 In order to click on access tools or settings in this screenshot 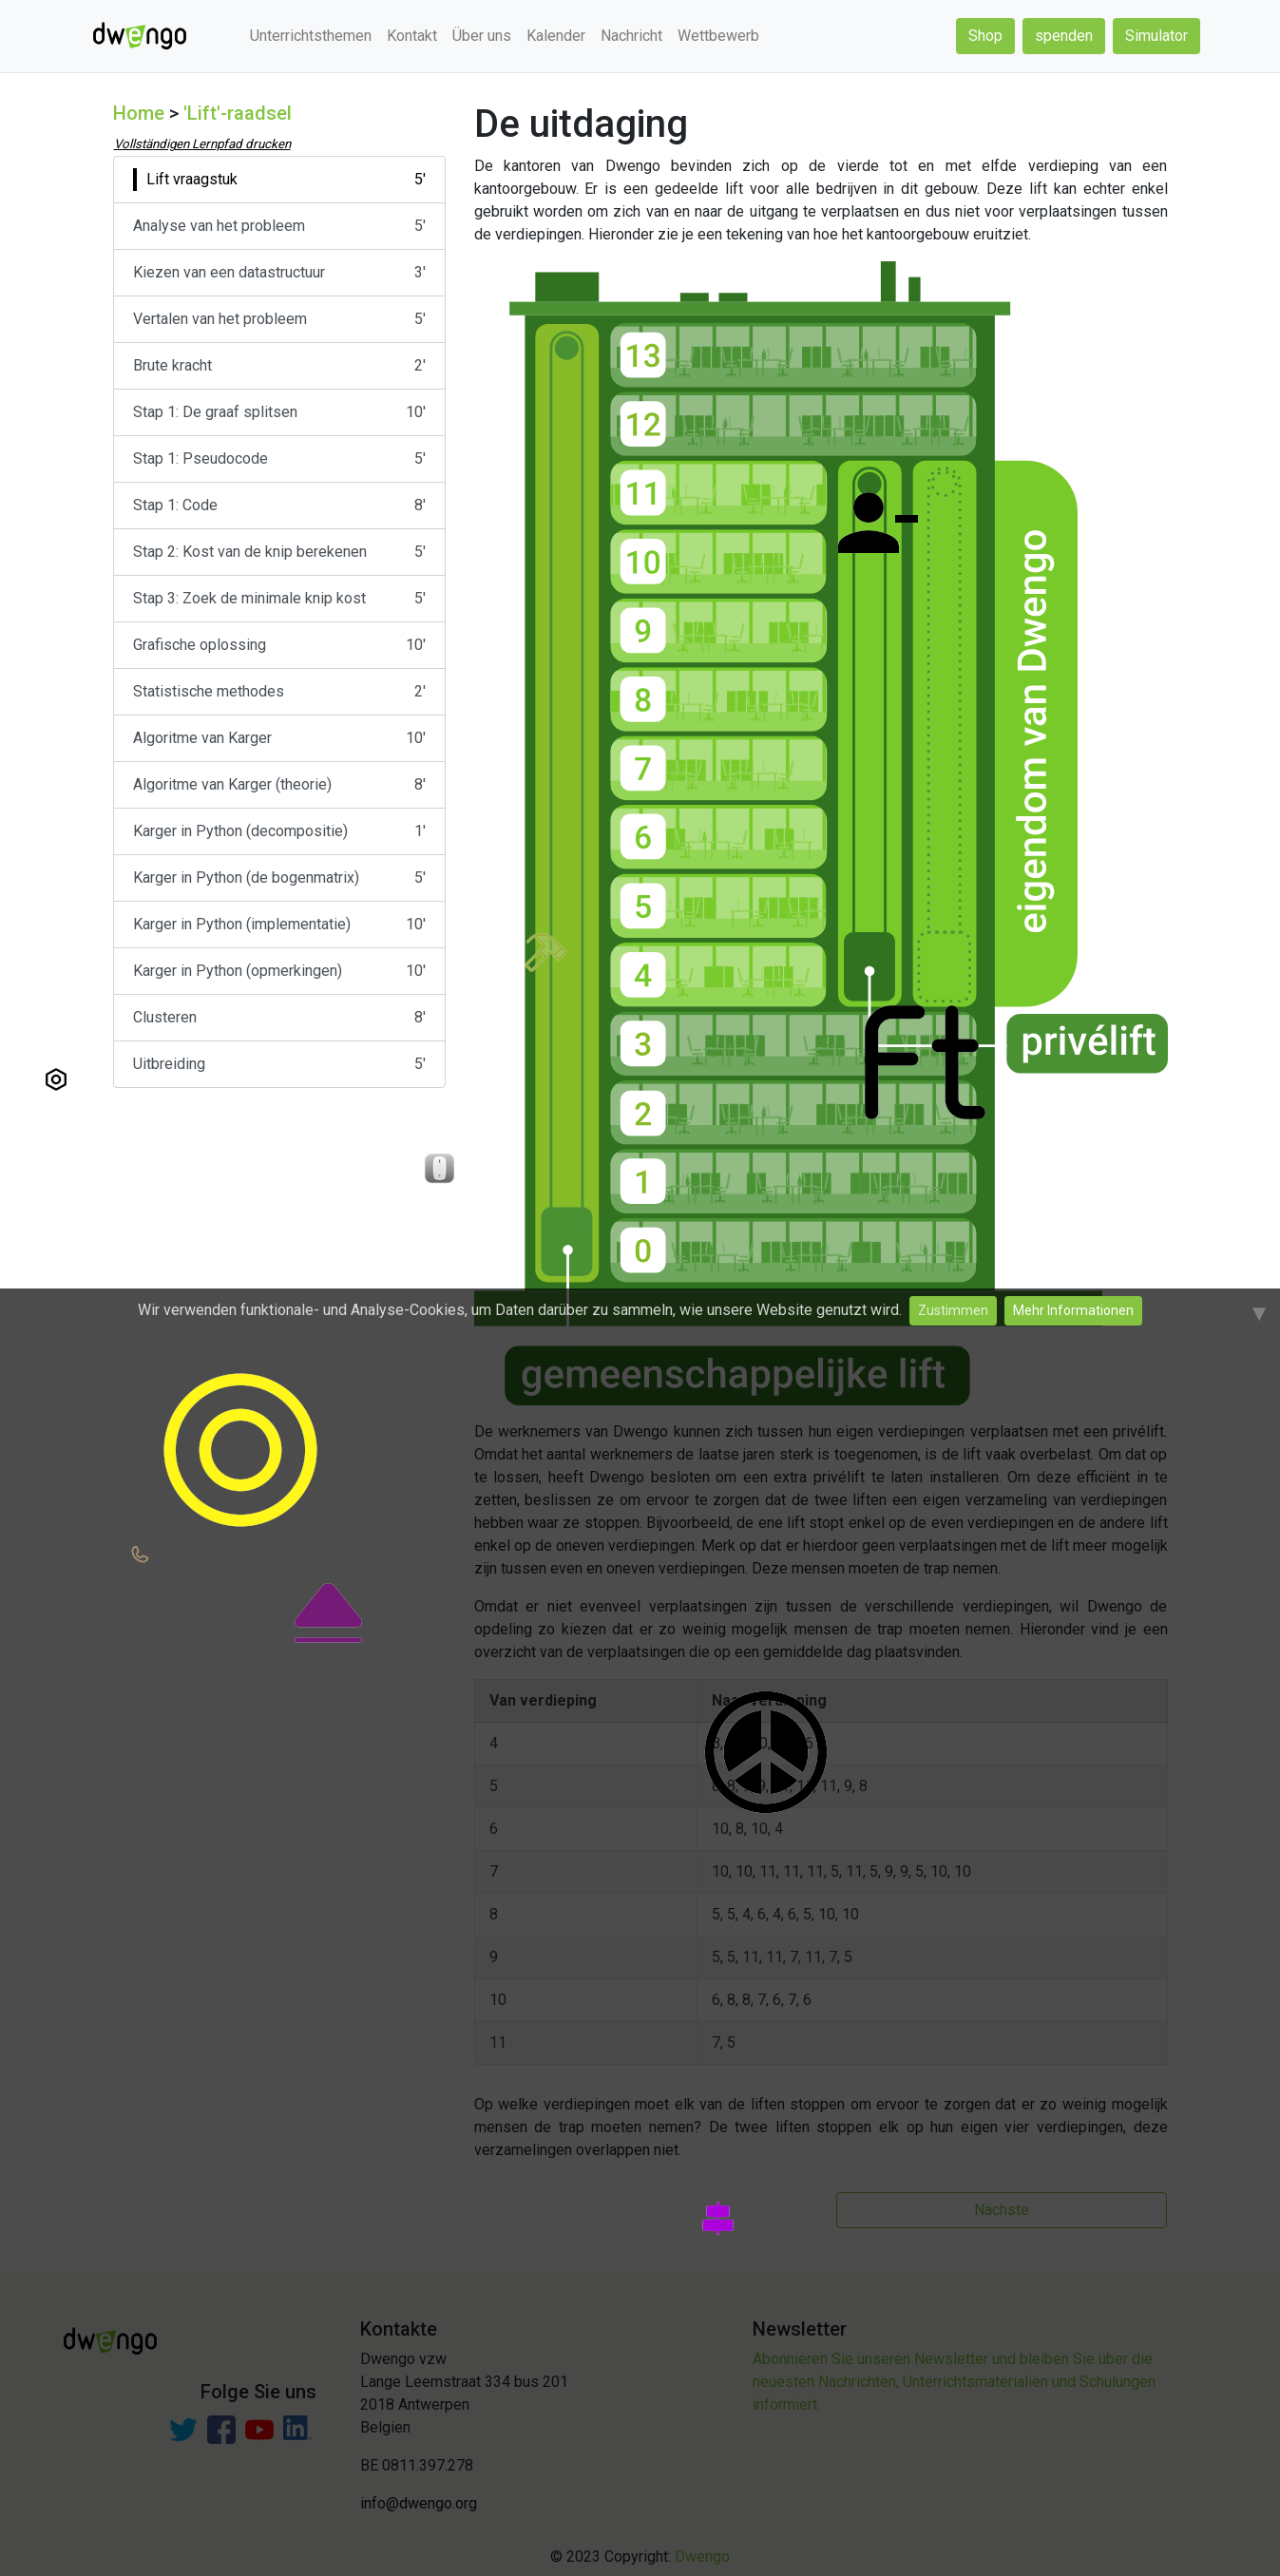, I will do `click(544, 953)`.